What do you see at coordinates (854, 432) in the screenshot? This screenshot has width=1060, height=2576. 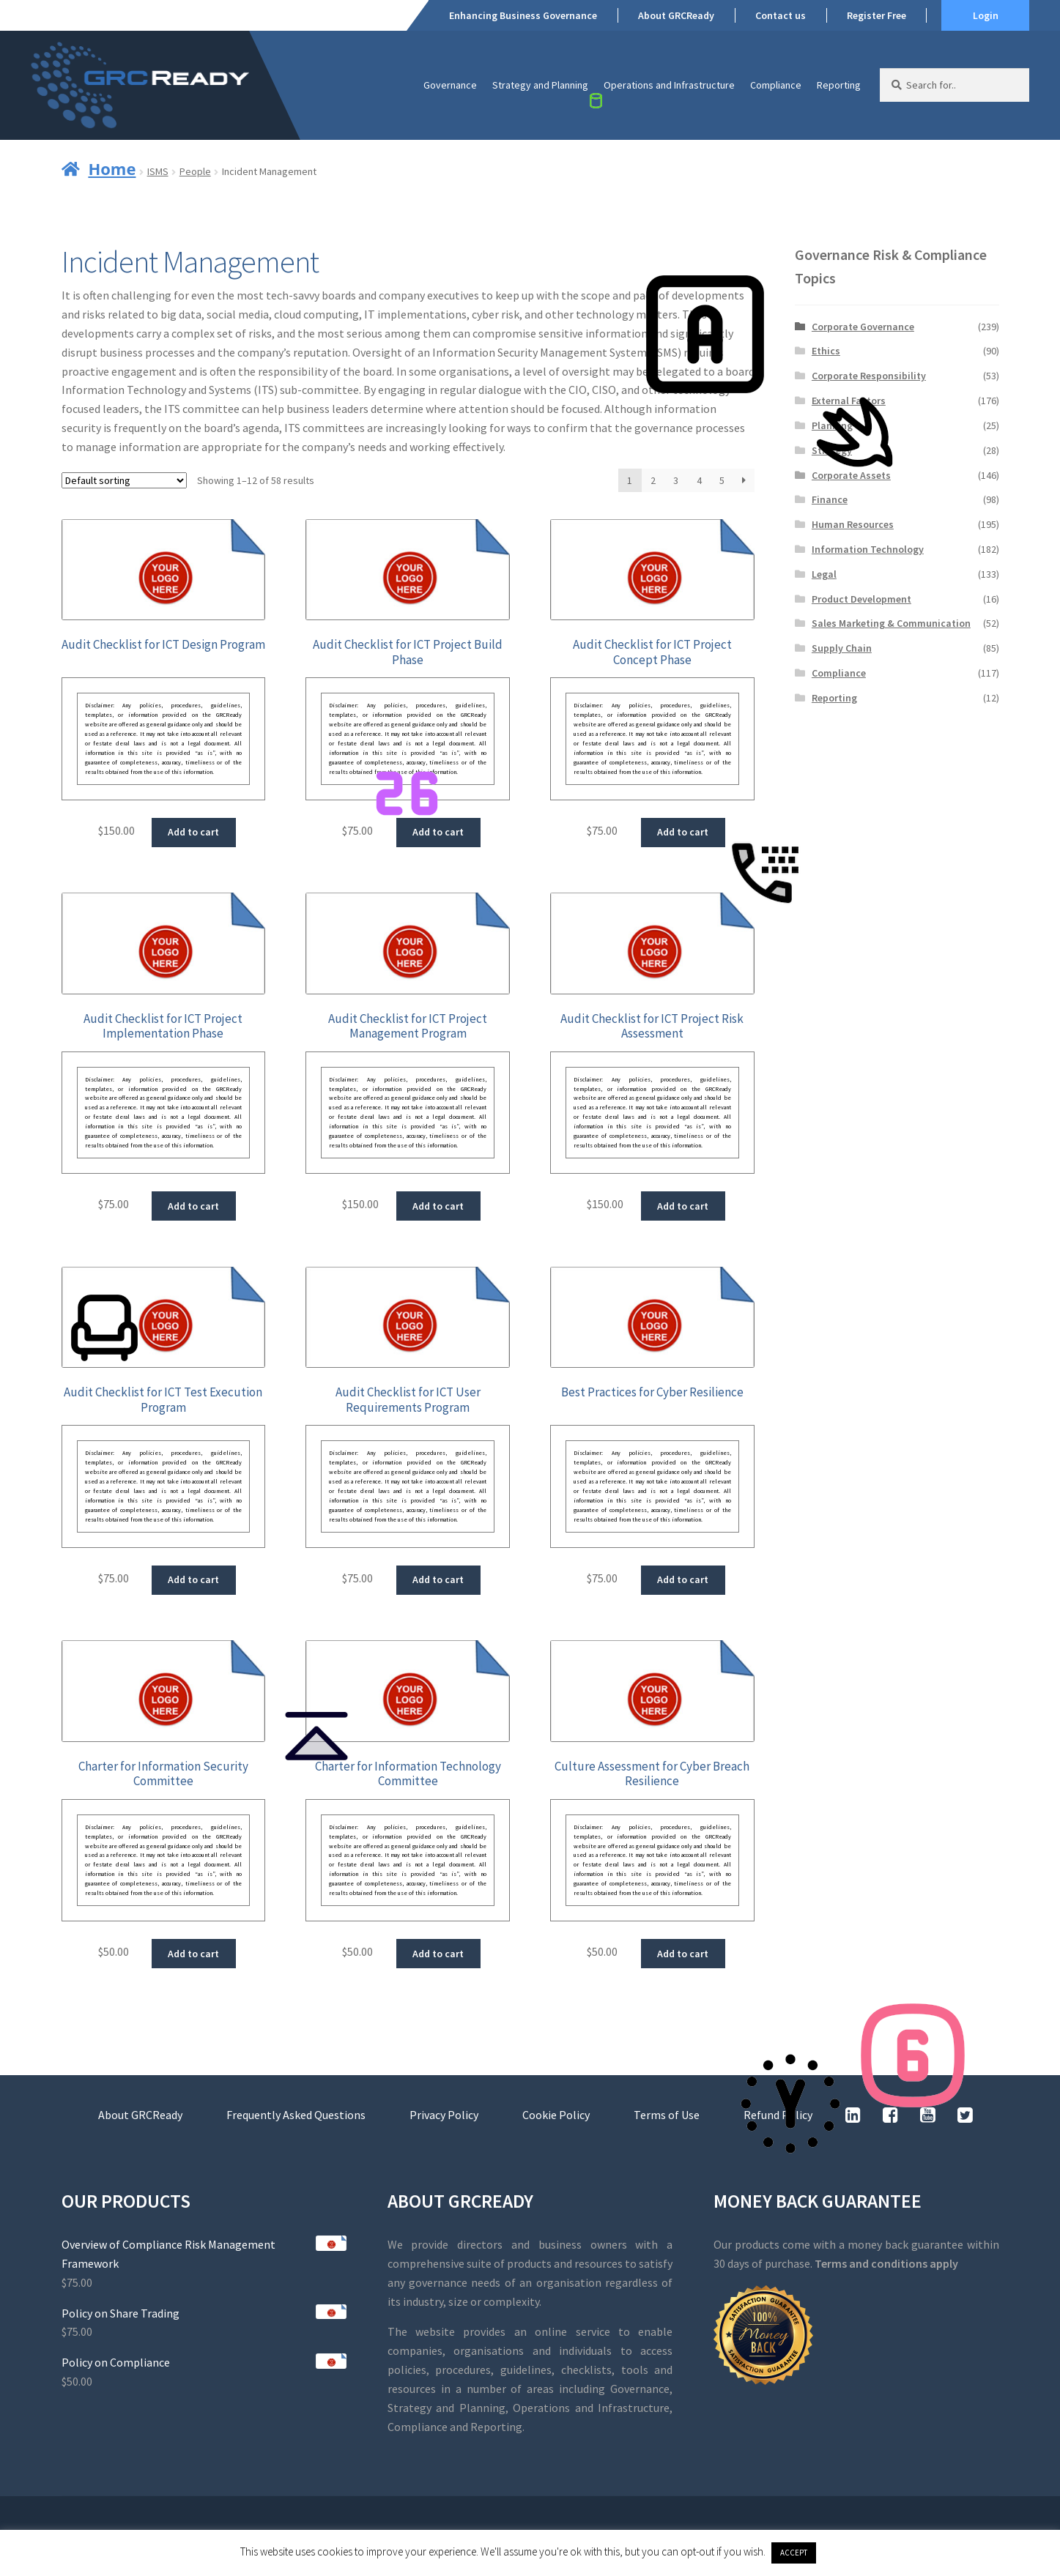 I see `swift programming language logo` at bounding box center [854, 432].